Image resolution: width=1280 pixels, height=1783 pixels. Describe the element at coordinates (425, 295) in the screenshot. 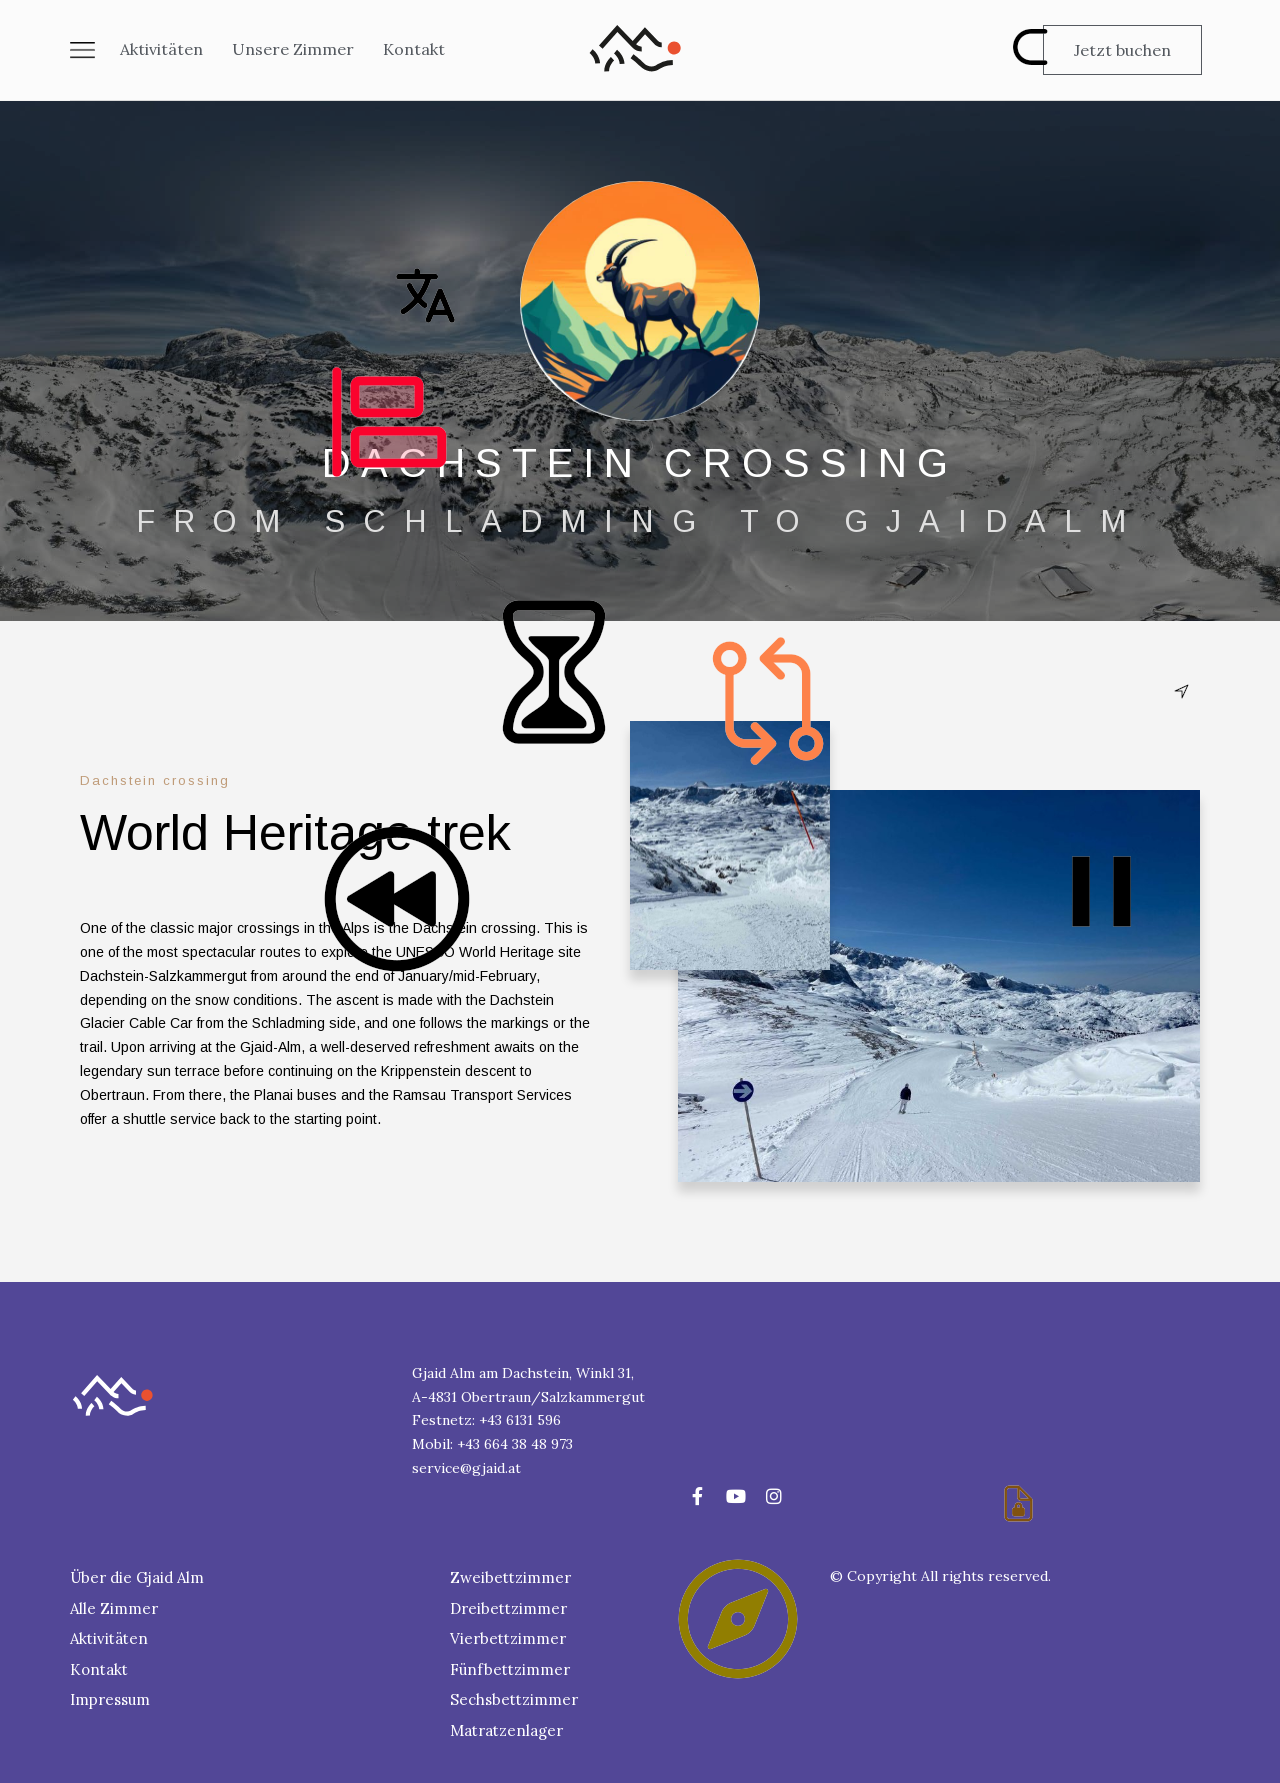

I see `change language settings` at that location.